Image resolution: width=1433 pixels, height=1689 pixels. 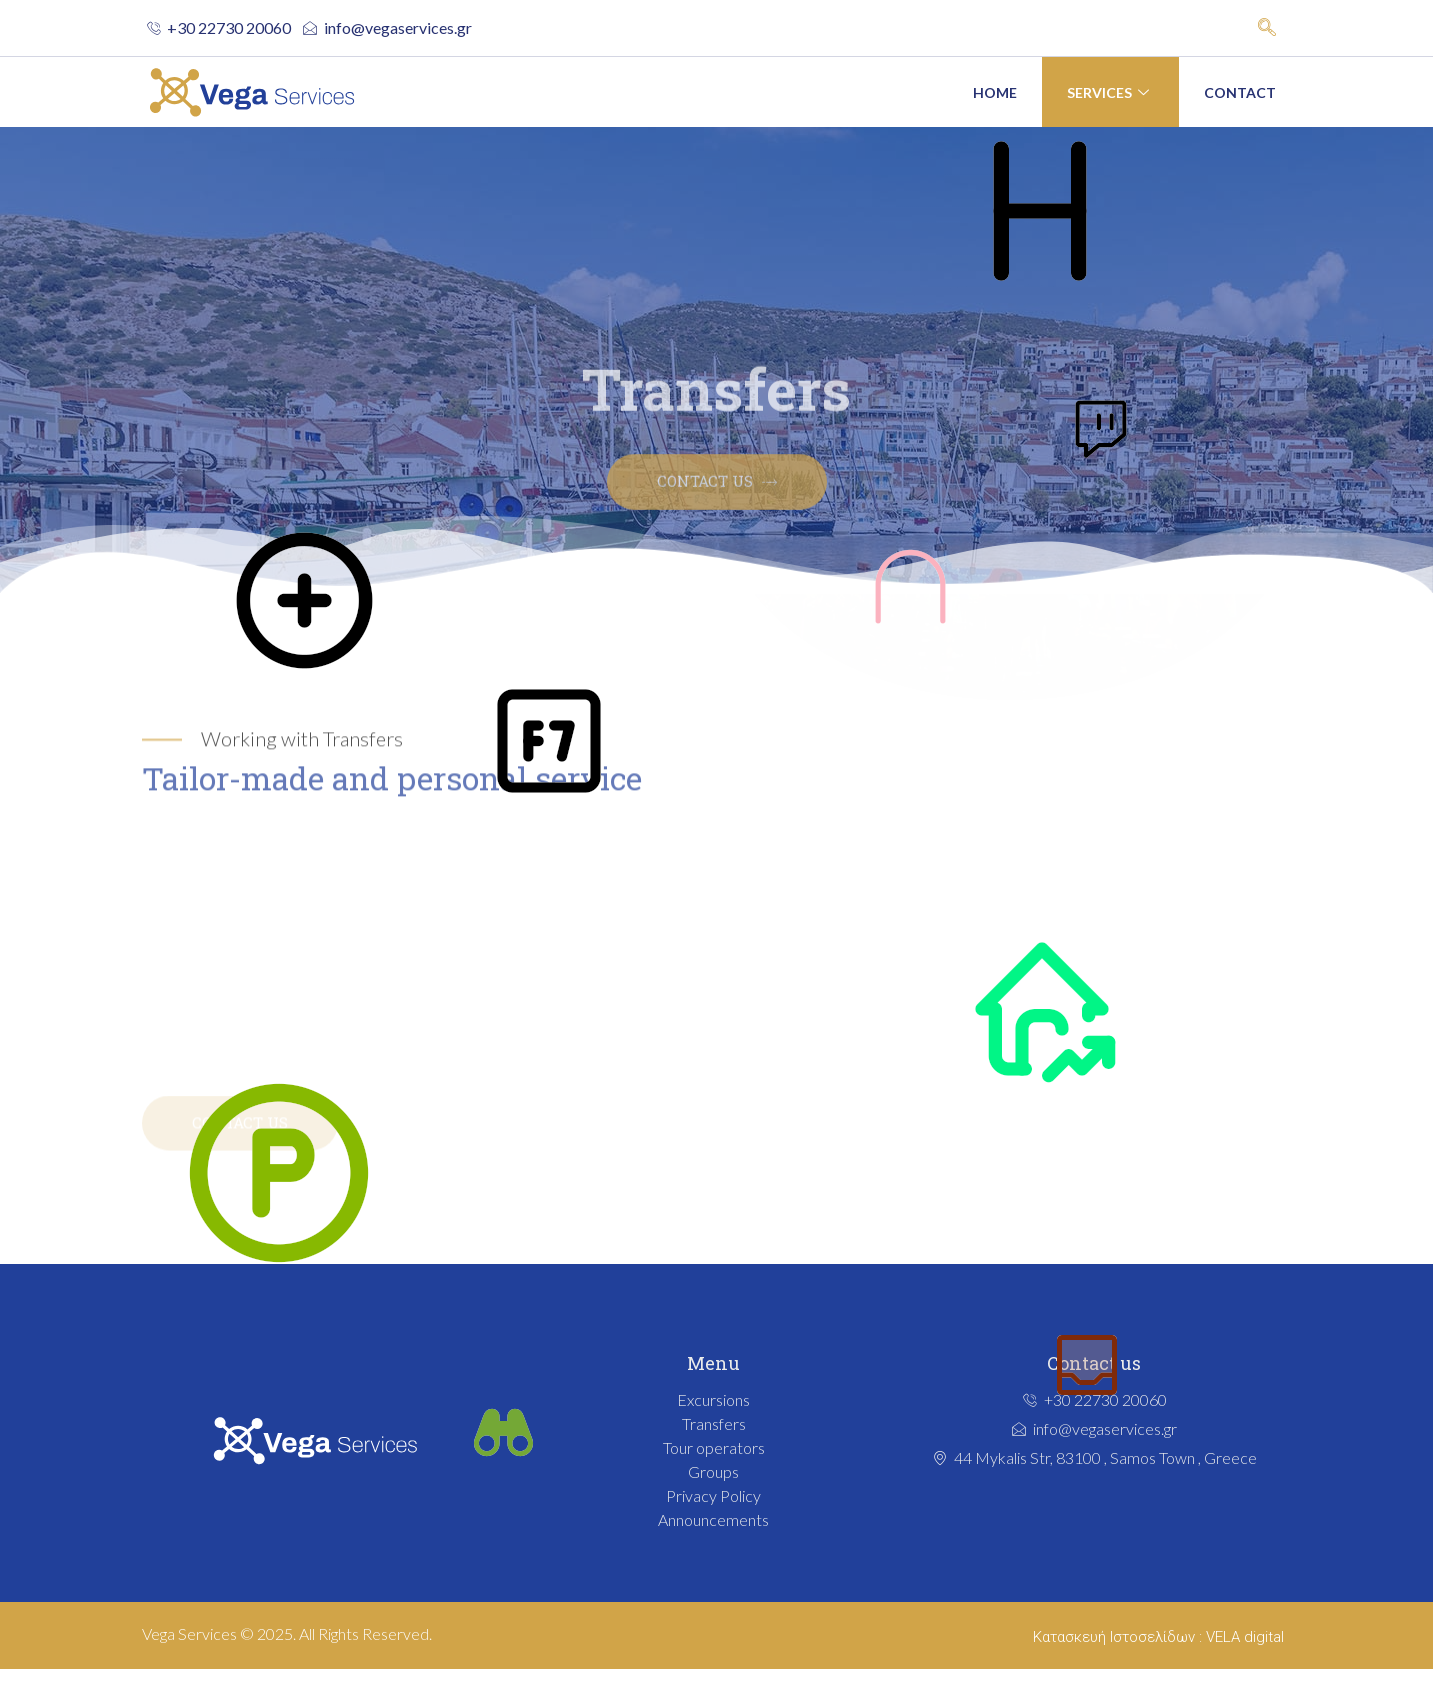 What do you see at coordinates (1087, 1365) in the screenshot?
I see `view inbox or incoming items` at bounding box center [1087, 1365].